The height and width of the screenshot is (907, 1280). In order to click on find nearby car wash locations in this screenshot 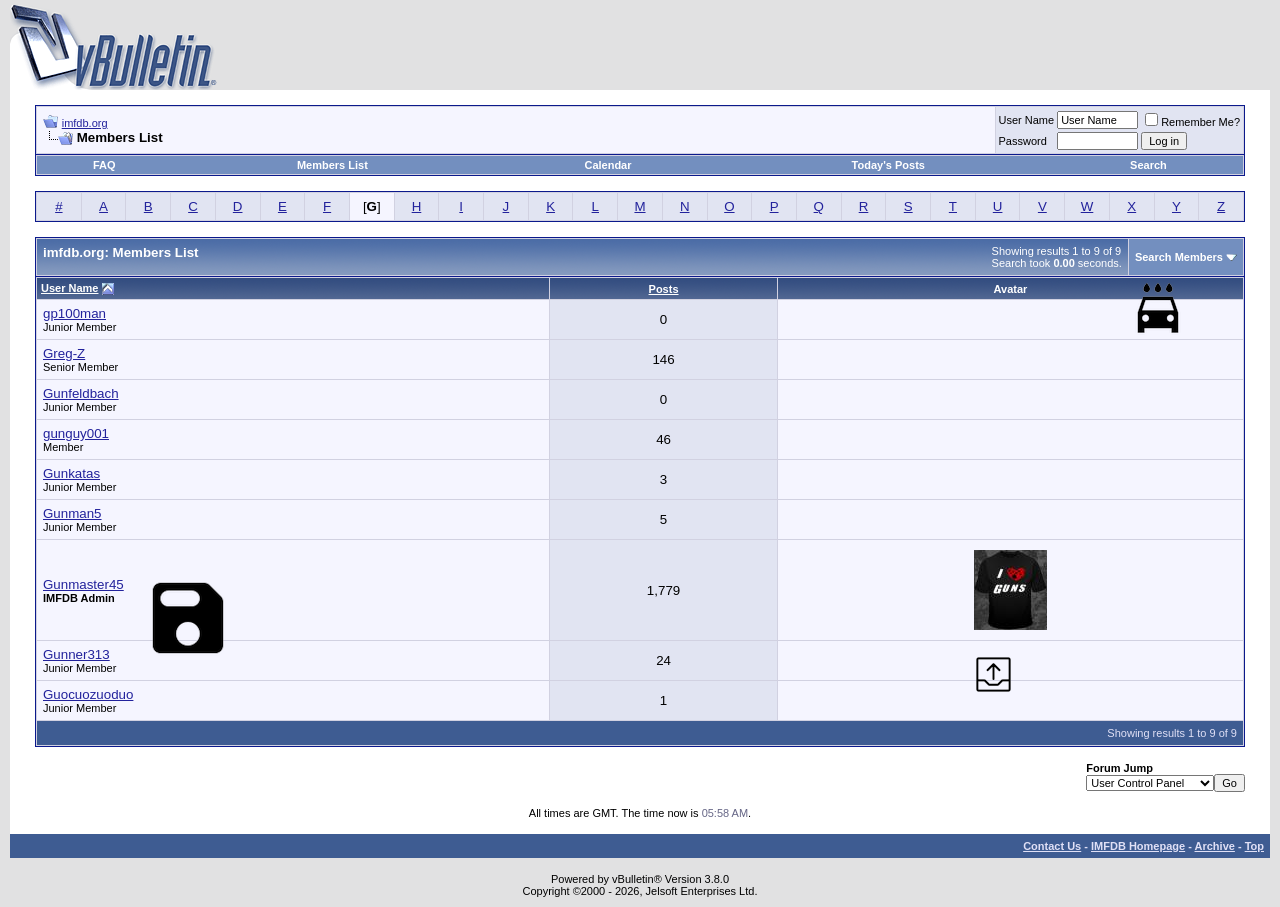, I will do `click(1158, 308)`.